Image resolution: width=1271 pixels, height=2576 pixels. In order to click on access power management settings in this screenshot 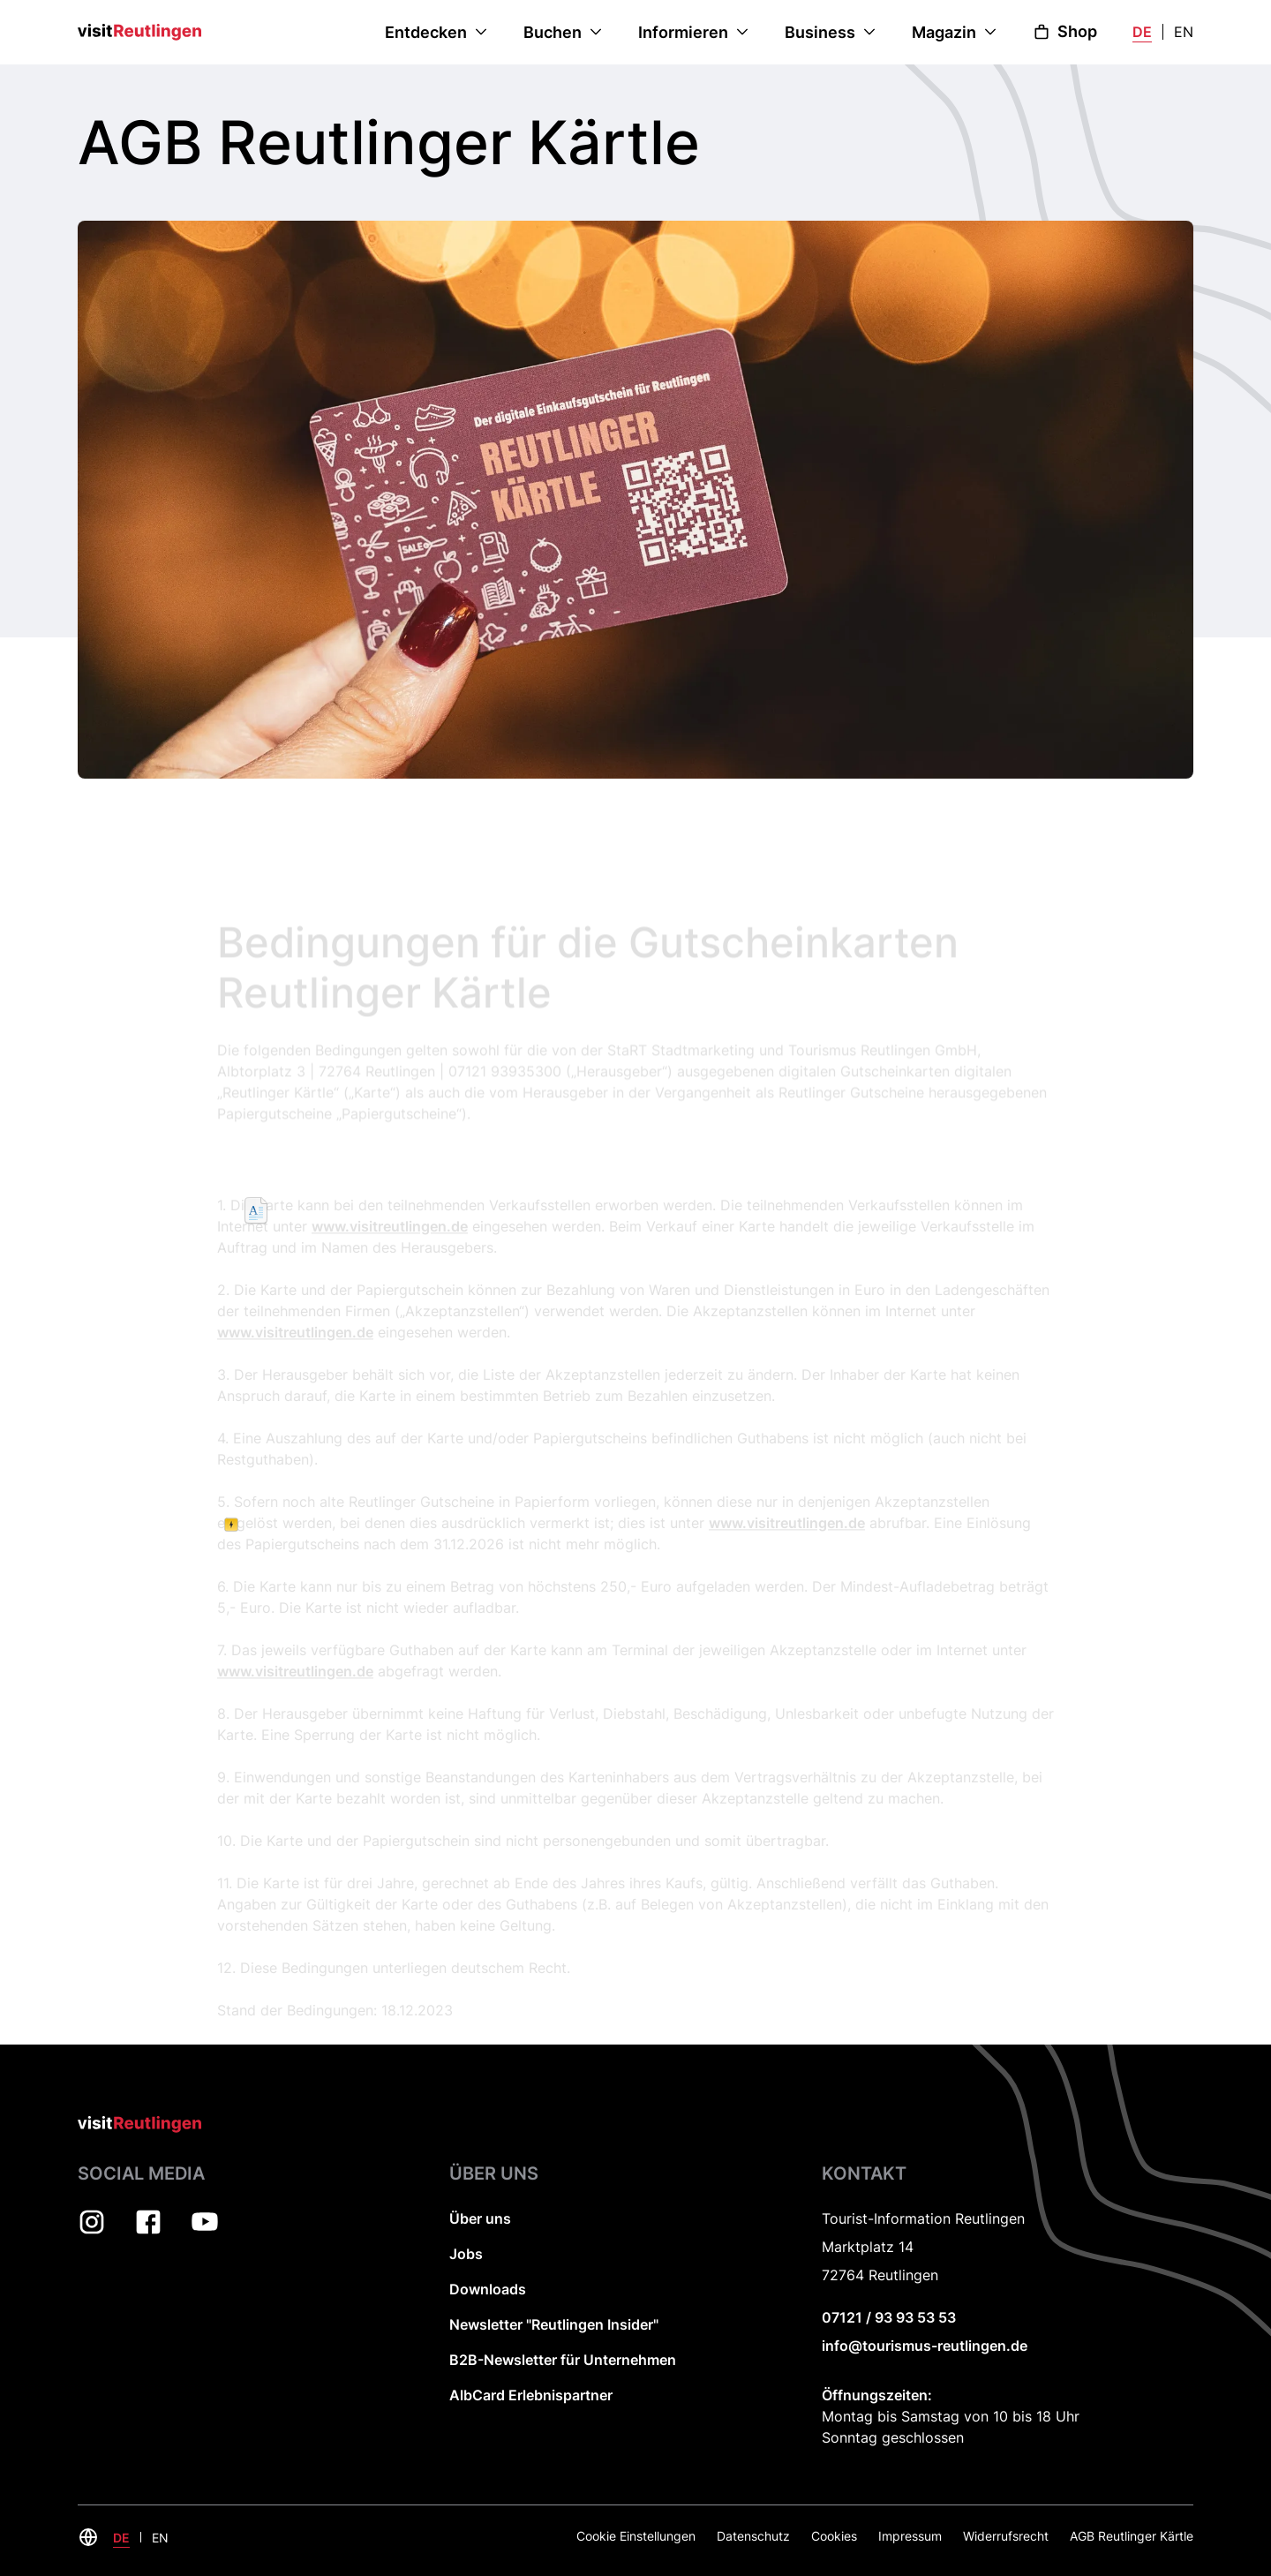, I will do `click(231, 1525)`.